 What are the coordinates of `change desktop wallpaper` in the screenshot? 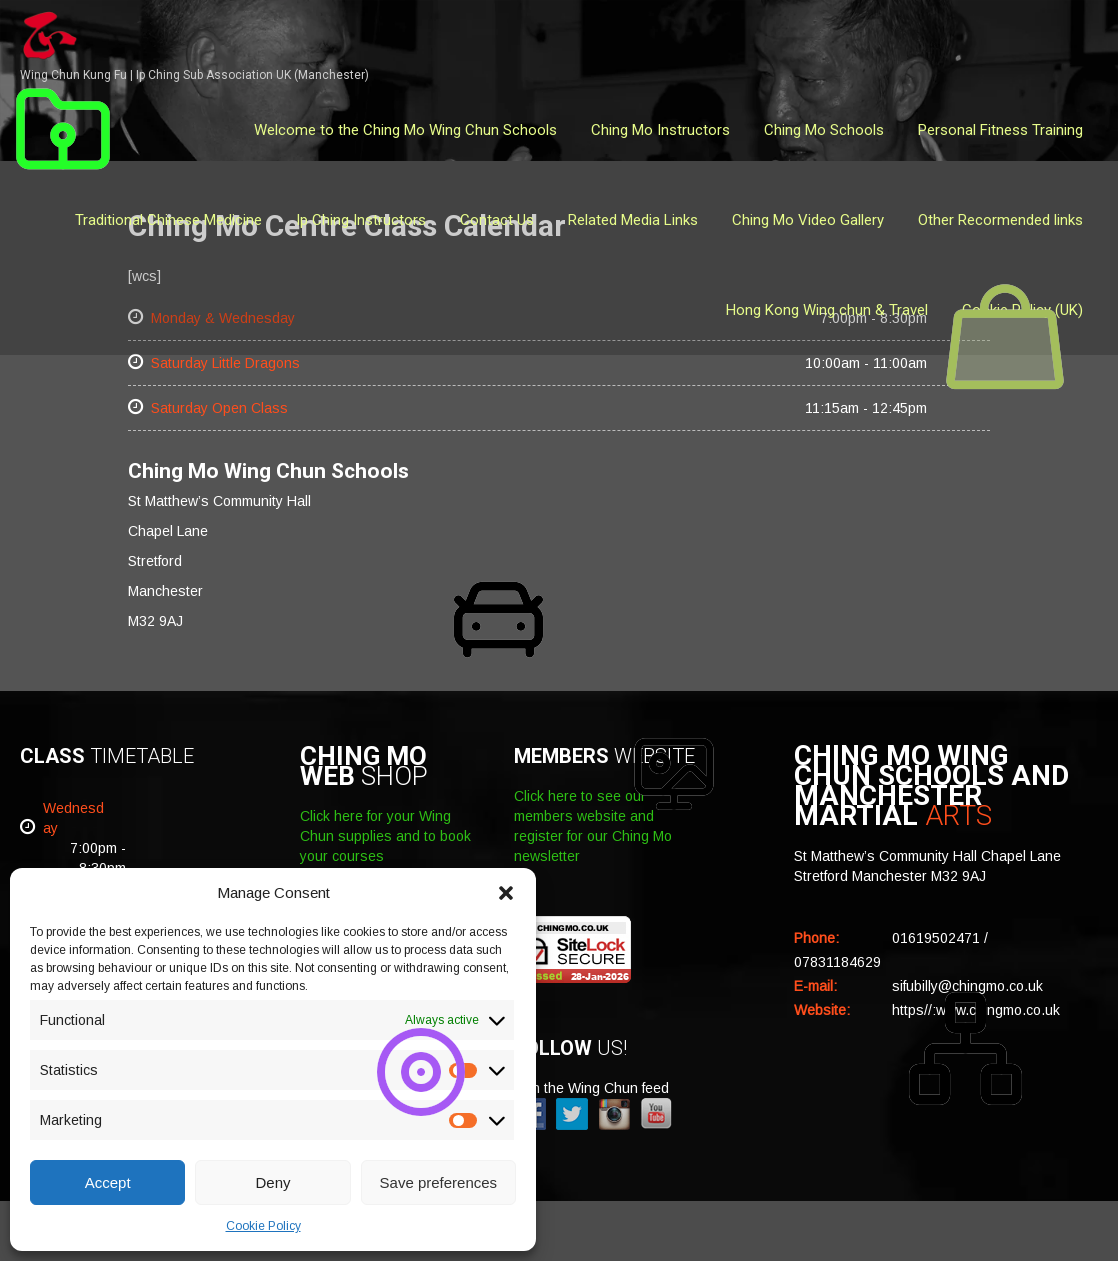 It's located at (674, 774).